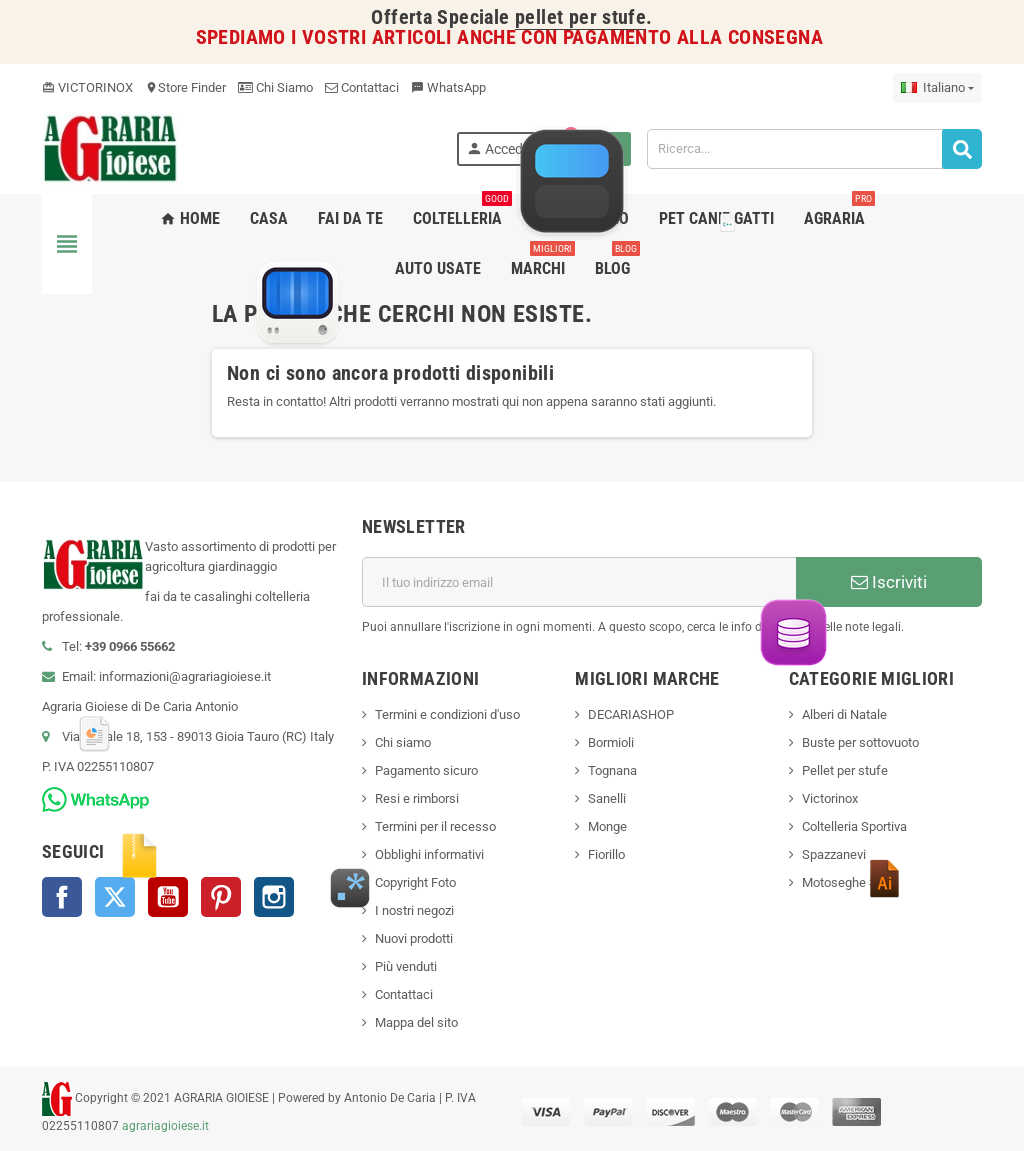 Image resolution: width=1024 pixels, height=1151 pixels. What do you see at coordinates (139, 856) in the screenshot?
I see `a compressed gzip archive file` at bounding box center [139, 856].